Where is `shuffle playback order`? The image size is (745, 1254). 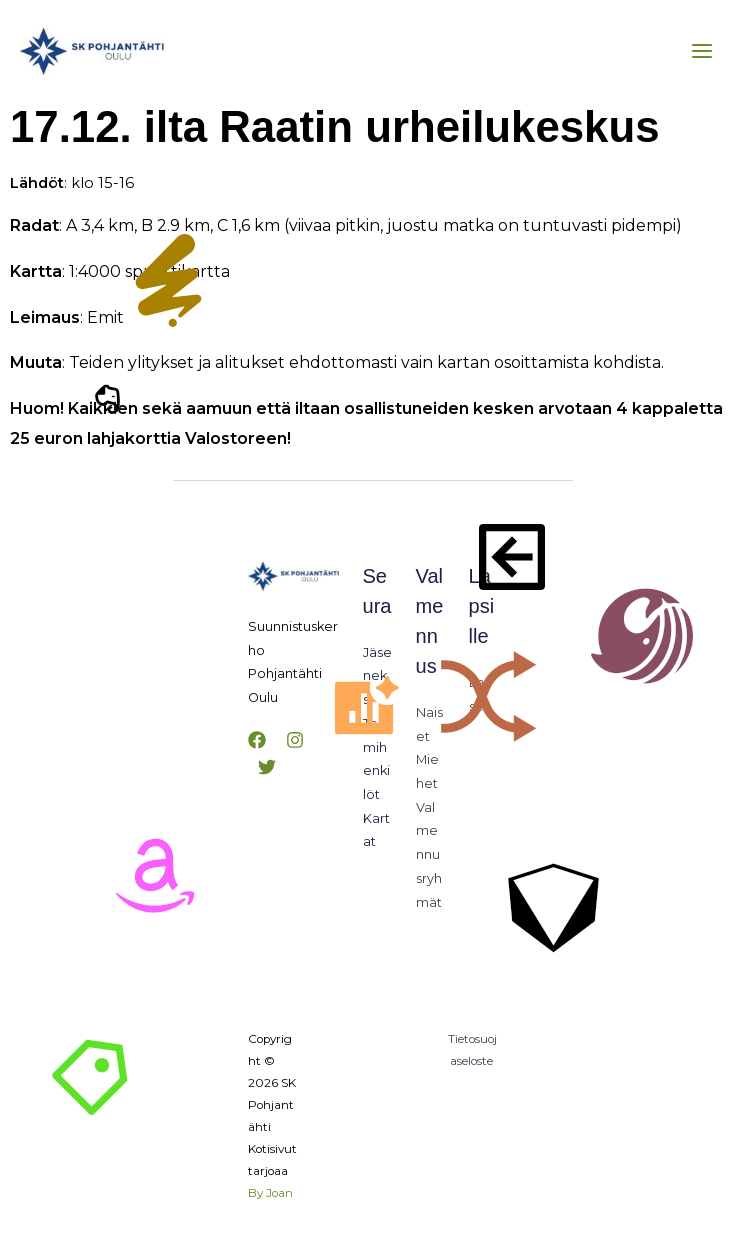
shuffle playback order is located at coordinates (486, 696).